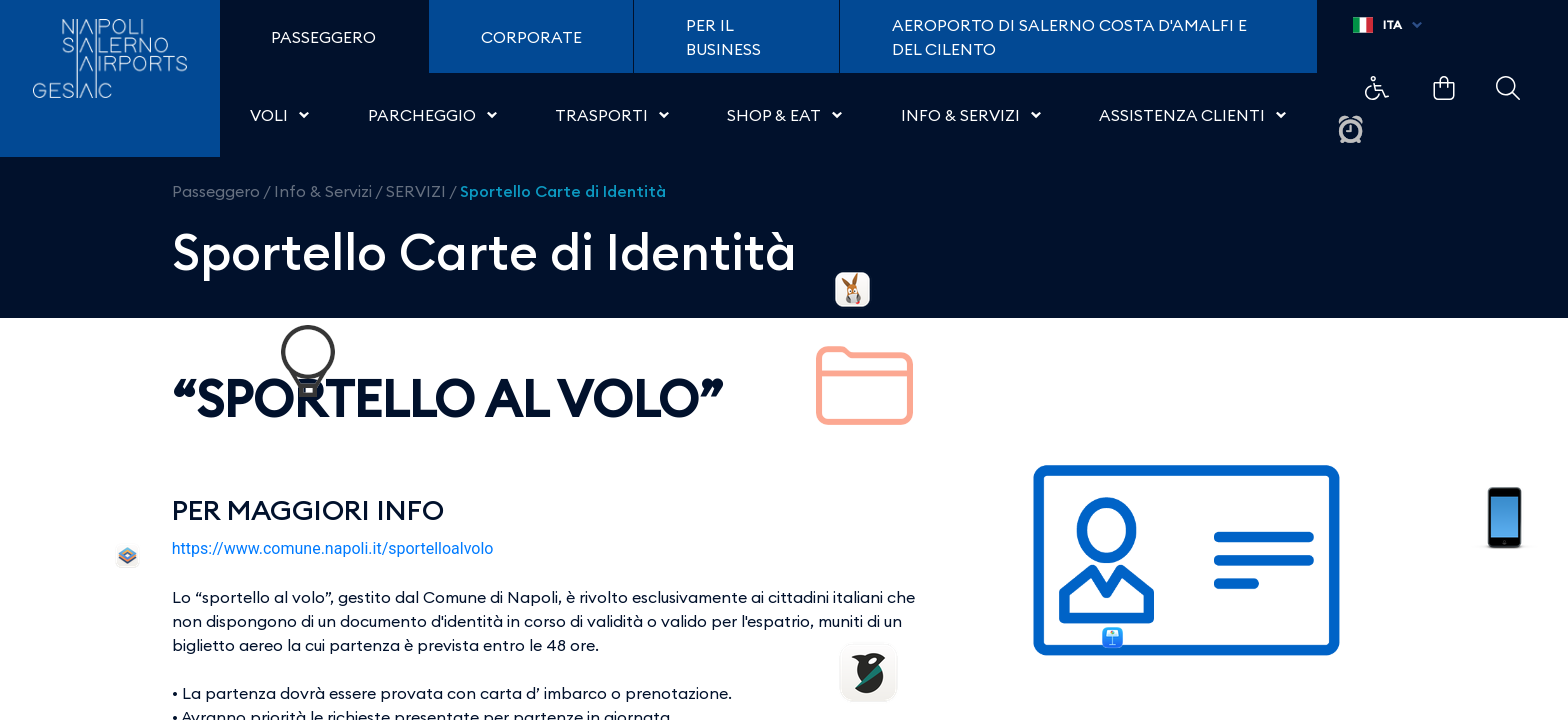 This screenshot has width=1568, height=720. Describe the element at coordinates (868, 672) in the screenshot. I see `open orca slicer 3d printing software` at that location.